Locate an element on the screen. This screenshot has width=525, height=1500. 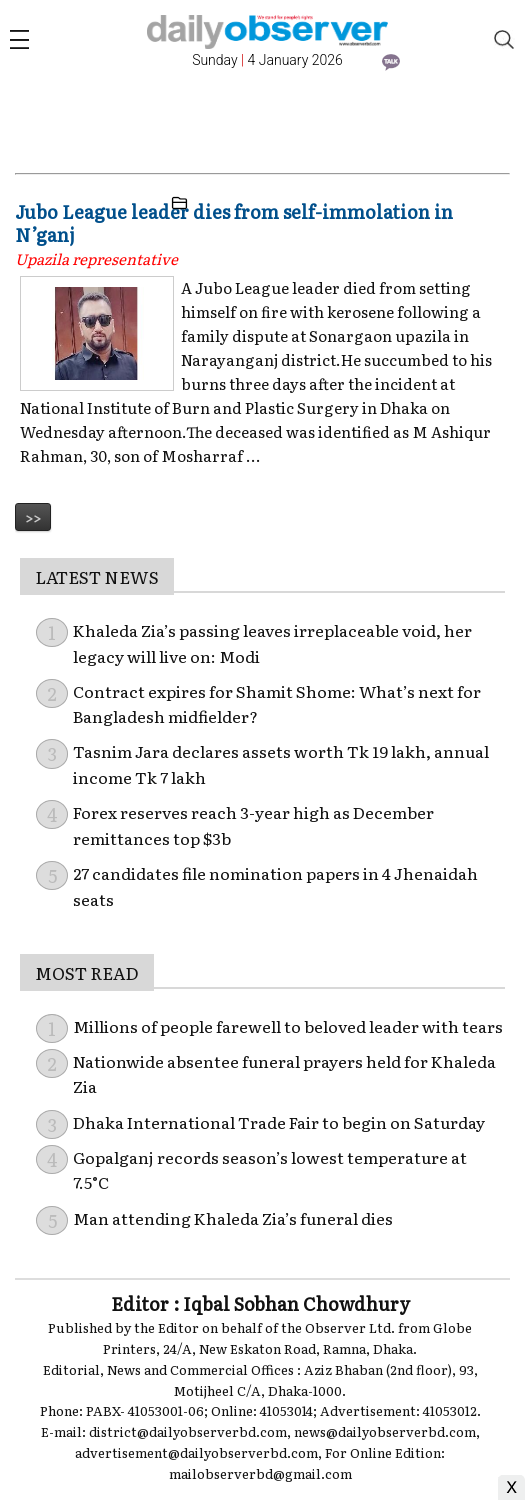
access a folder or directory is located at coordinates (179, 203).